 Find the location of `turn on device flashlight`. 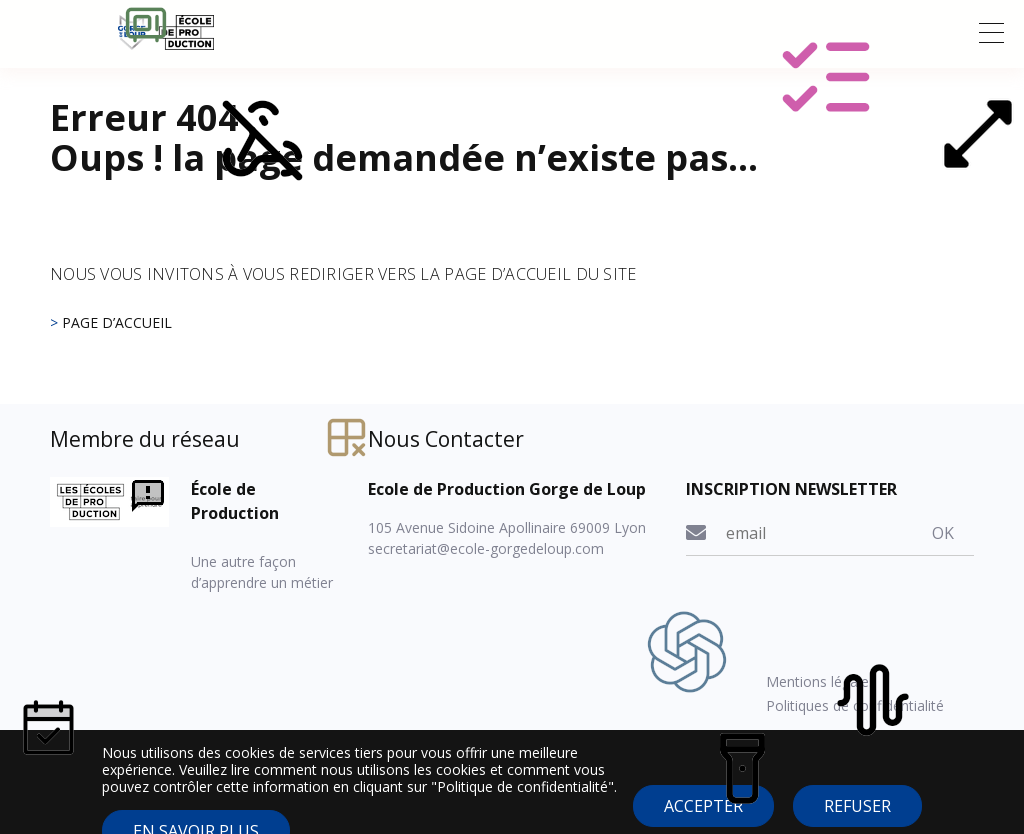

turn on device flashlight is located at coordinates (742, 768).